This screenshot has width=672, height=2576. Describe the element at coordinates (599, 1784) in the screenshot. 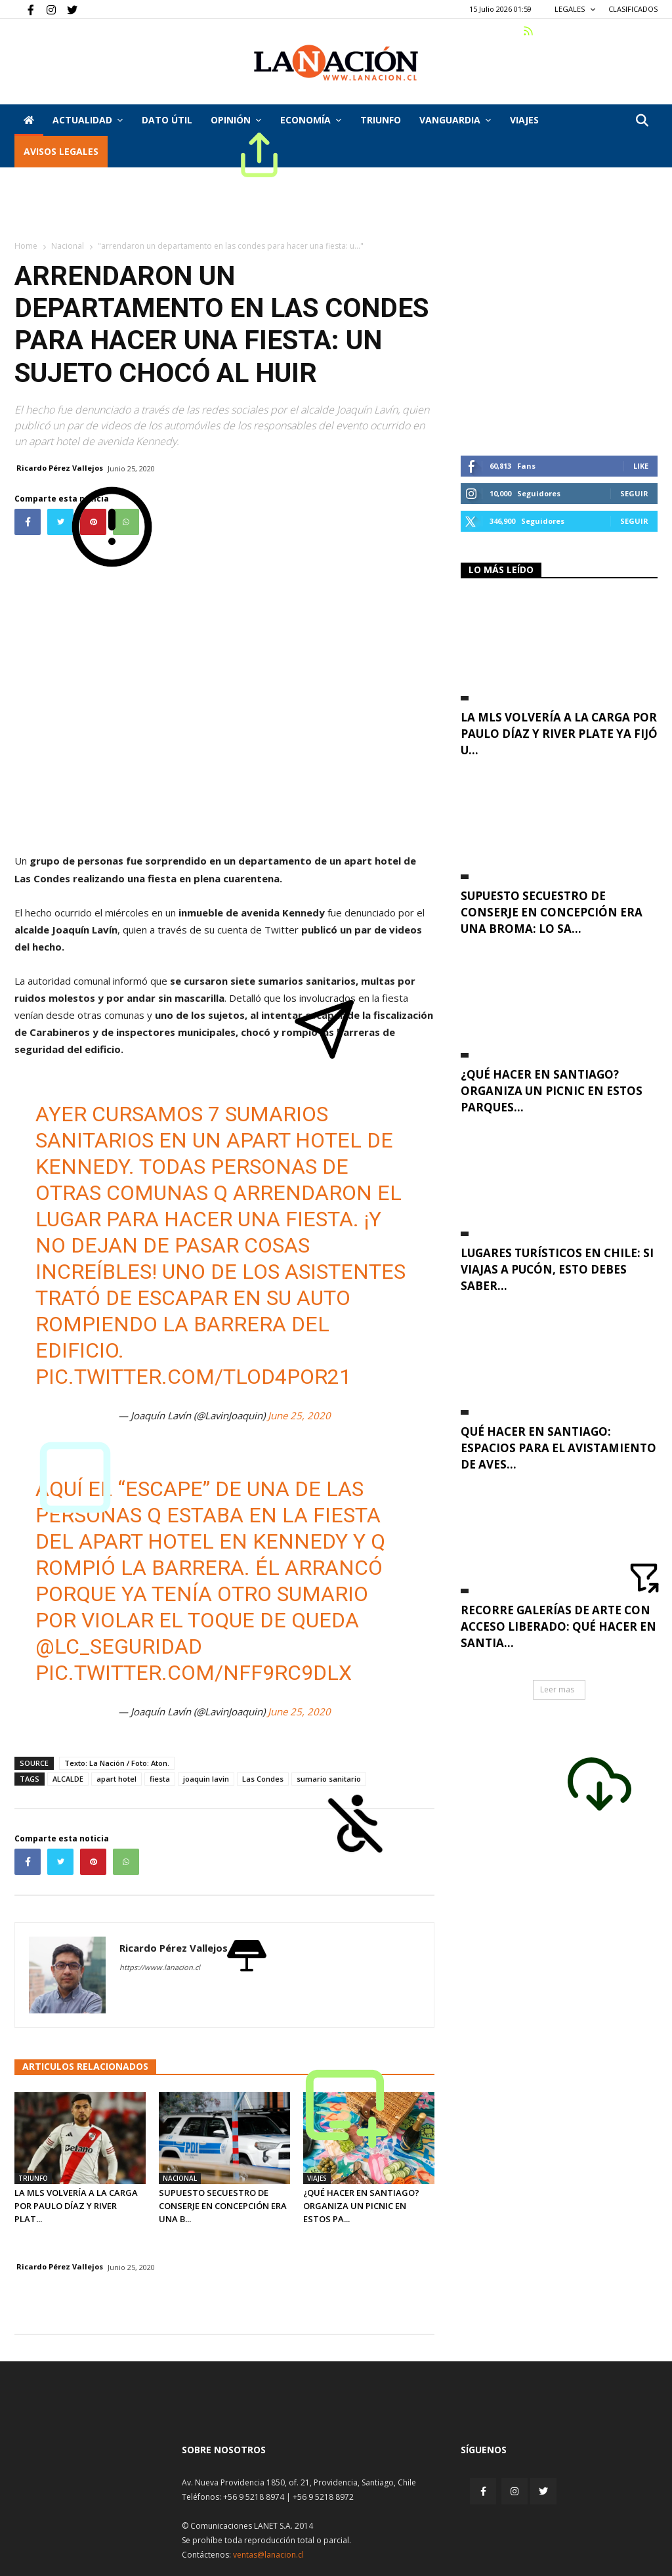

I see `download file from cloud storage` at that location.